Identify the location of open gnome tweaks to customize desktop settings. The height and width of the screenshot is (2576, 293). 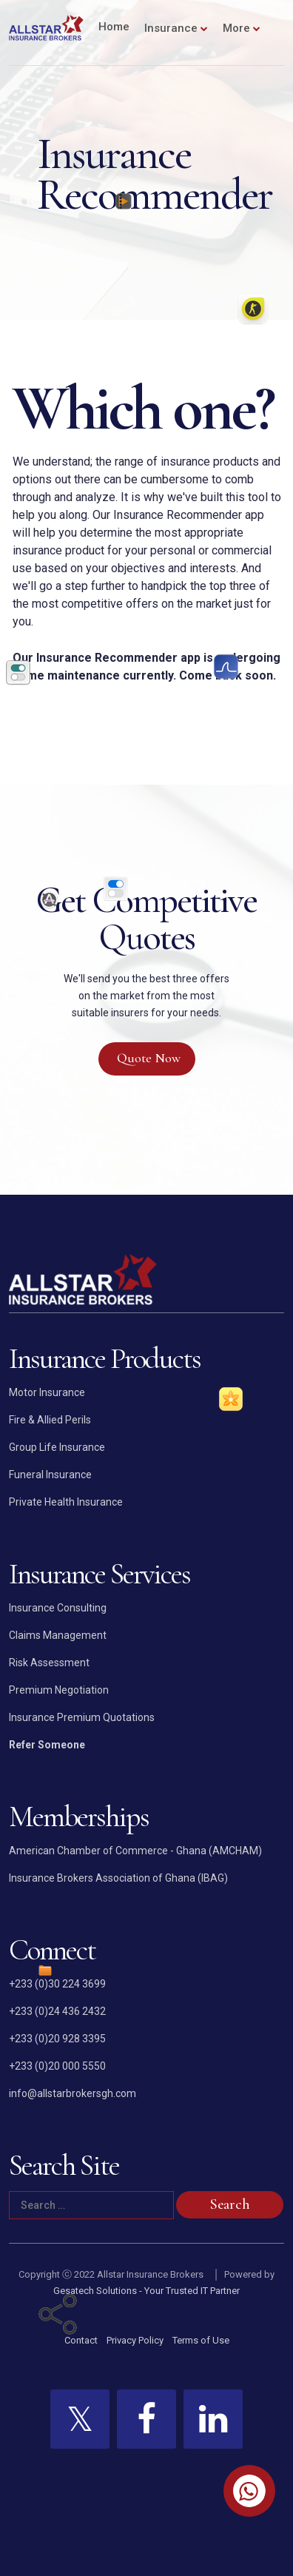
(115, 888).